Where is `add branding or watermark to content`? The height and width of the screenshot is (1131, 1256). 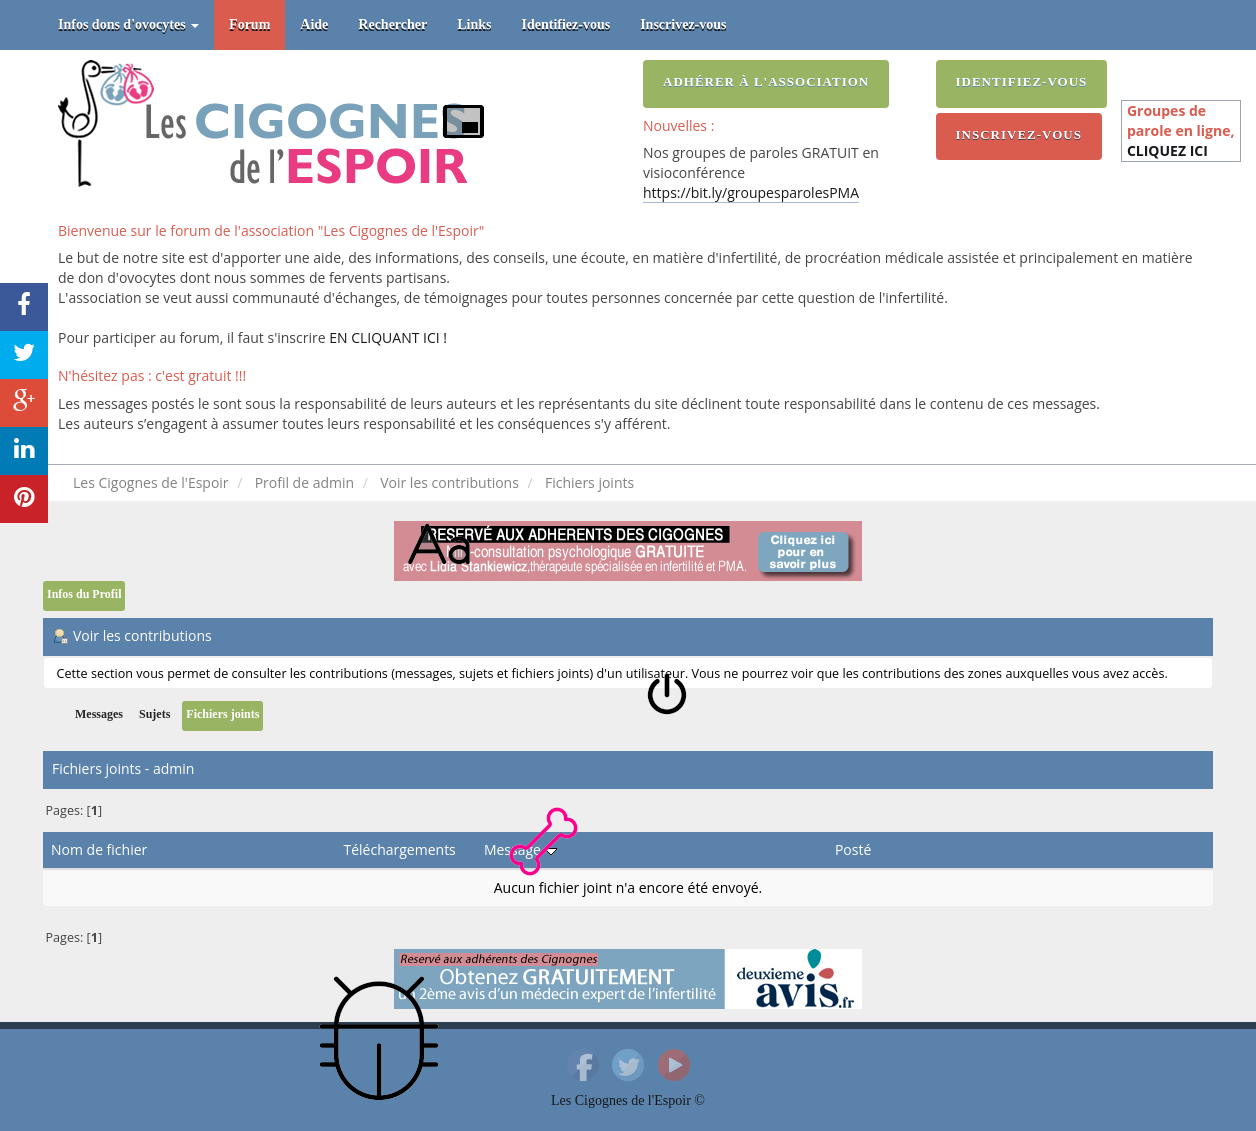
add branding or watermark to content is located at coordinates (463, 121).